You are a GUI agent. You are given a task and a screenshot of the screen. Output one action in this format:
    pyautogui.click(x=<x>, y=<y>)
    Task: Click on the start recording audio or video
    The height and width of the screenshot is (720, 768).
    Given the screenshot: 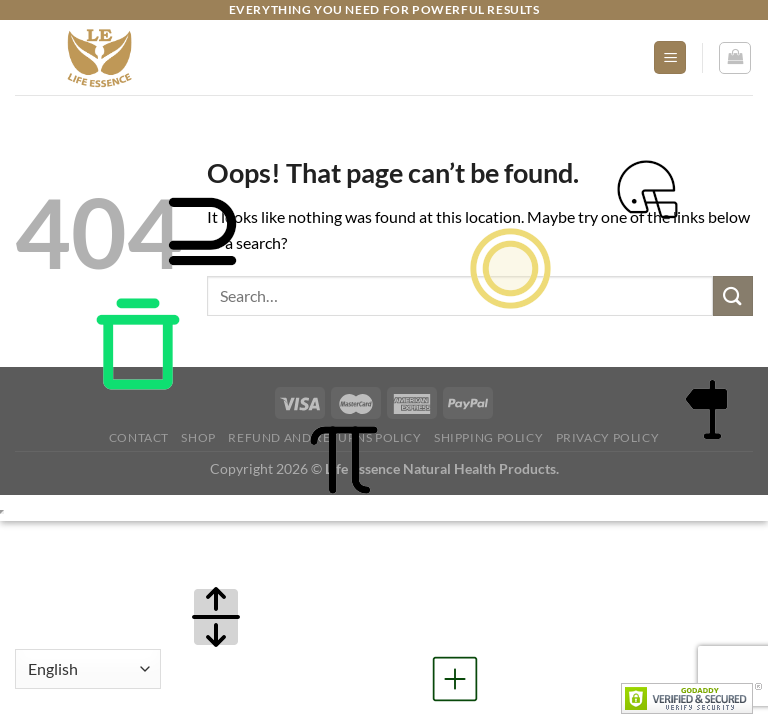 What is the action you would take?
    pyautogui.click(x=510, y=268)
    